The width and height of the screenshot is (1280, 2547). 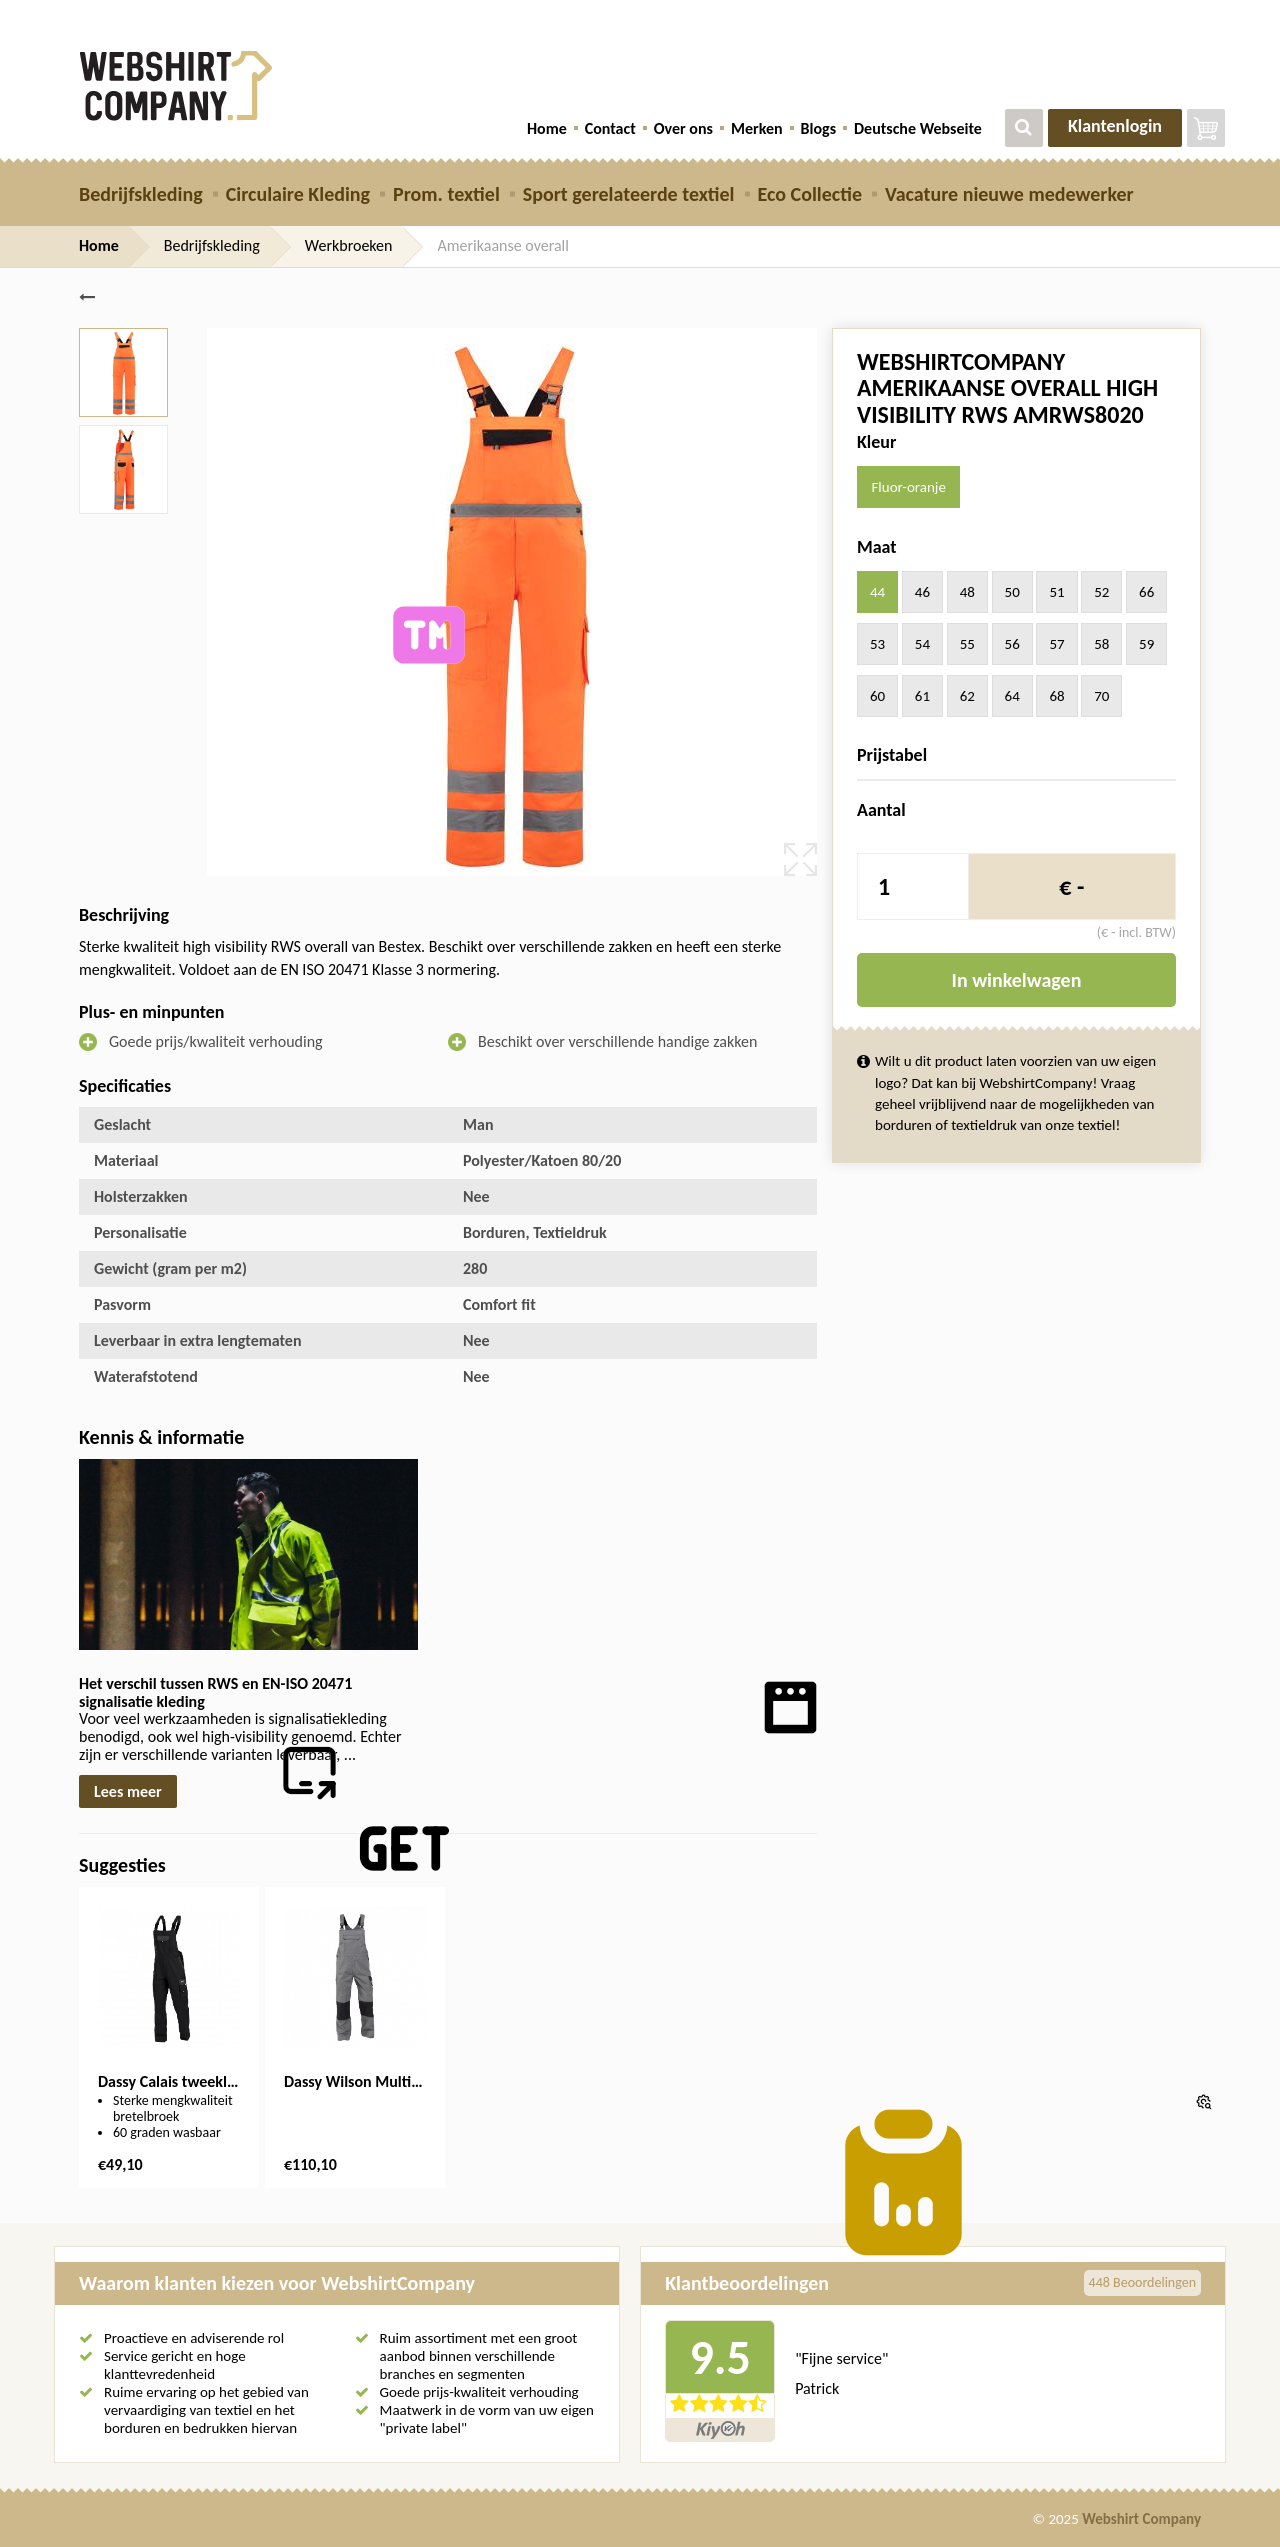 I want to click on view clipboard data or statistics, so click(x=903, y=2182).